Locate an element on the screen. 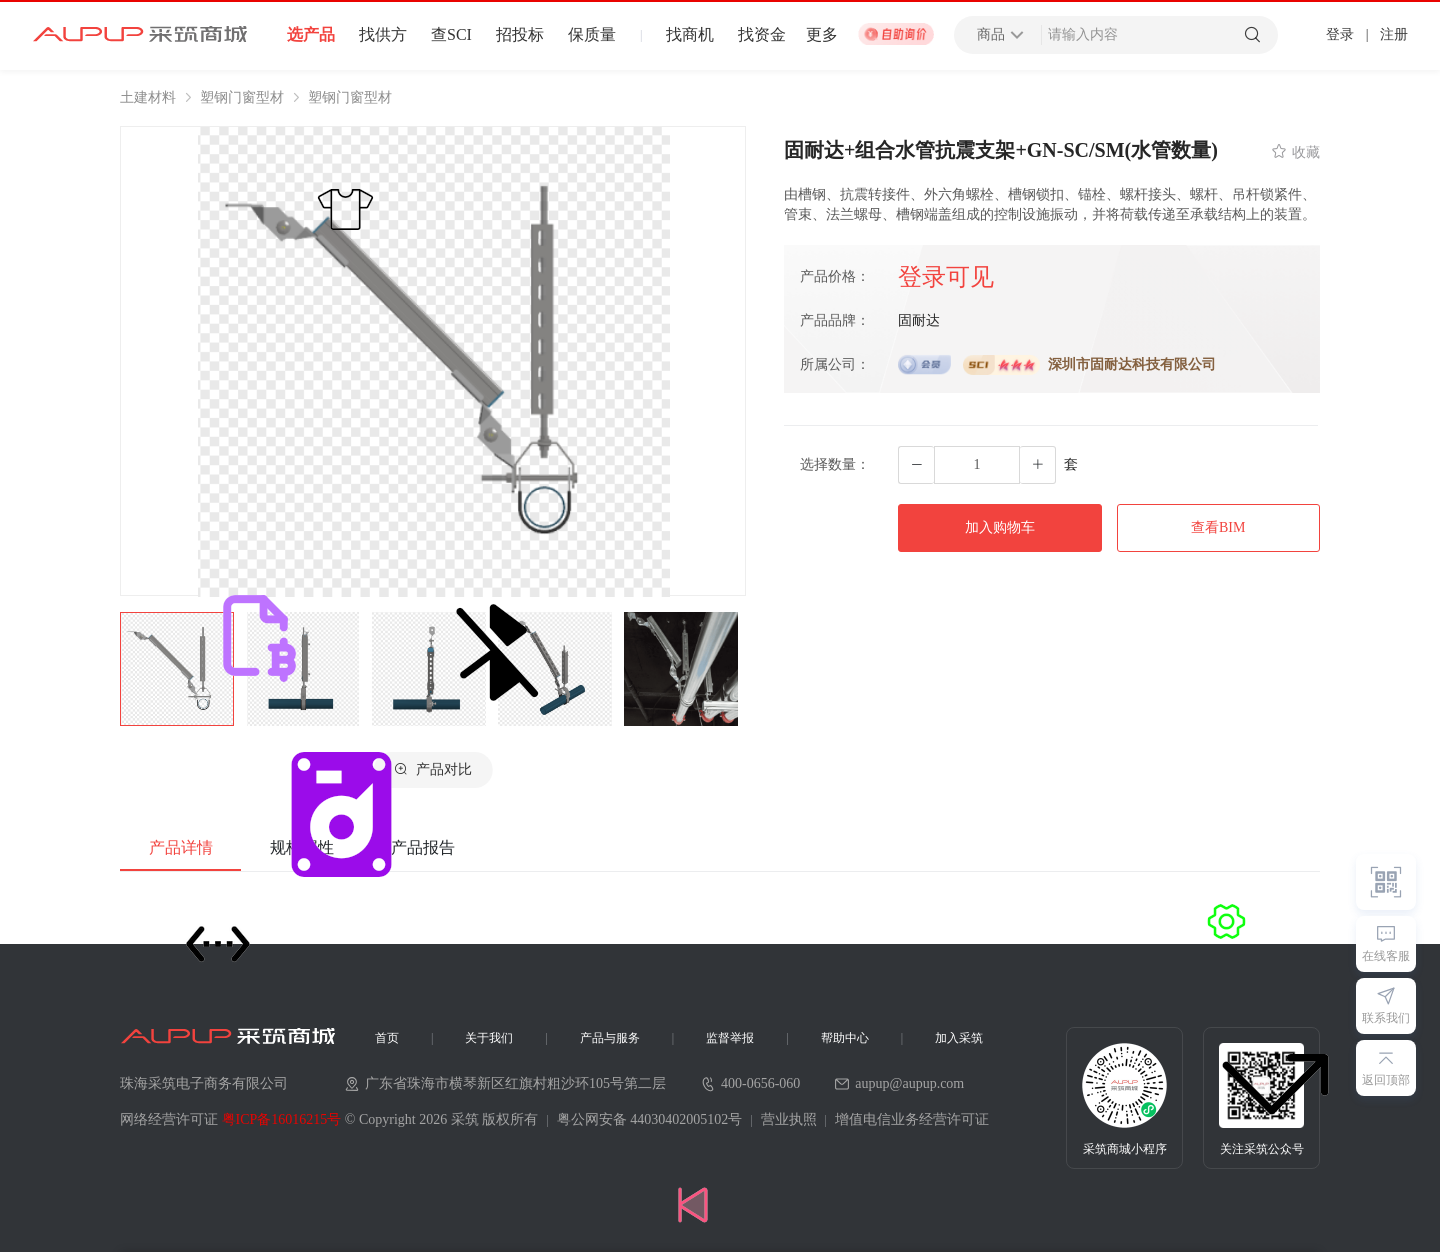 Image resolution: width=1440 pixels, height=1252 pixels. access storage or disk settings is located at coordinates (341, 814).